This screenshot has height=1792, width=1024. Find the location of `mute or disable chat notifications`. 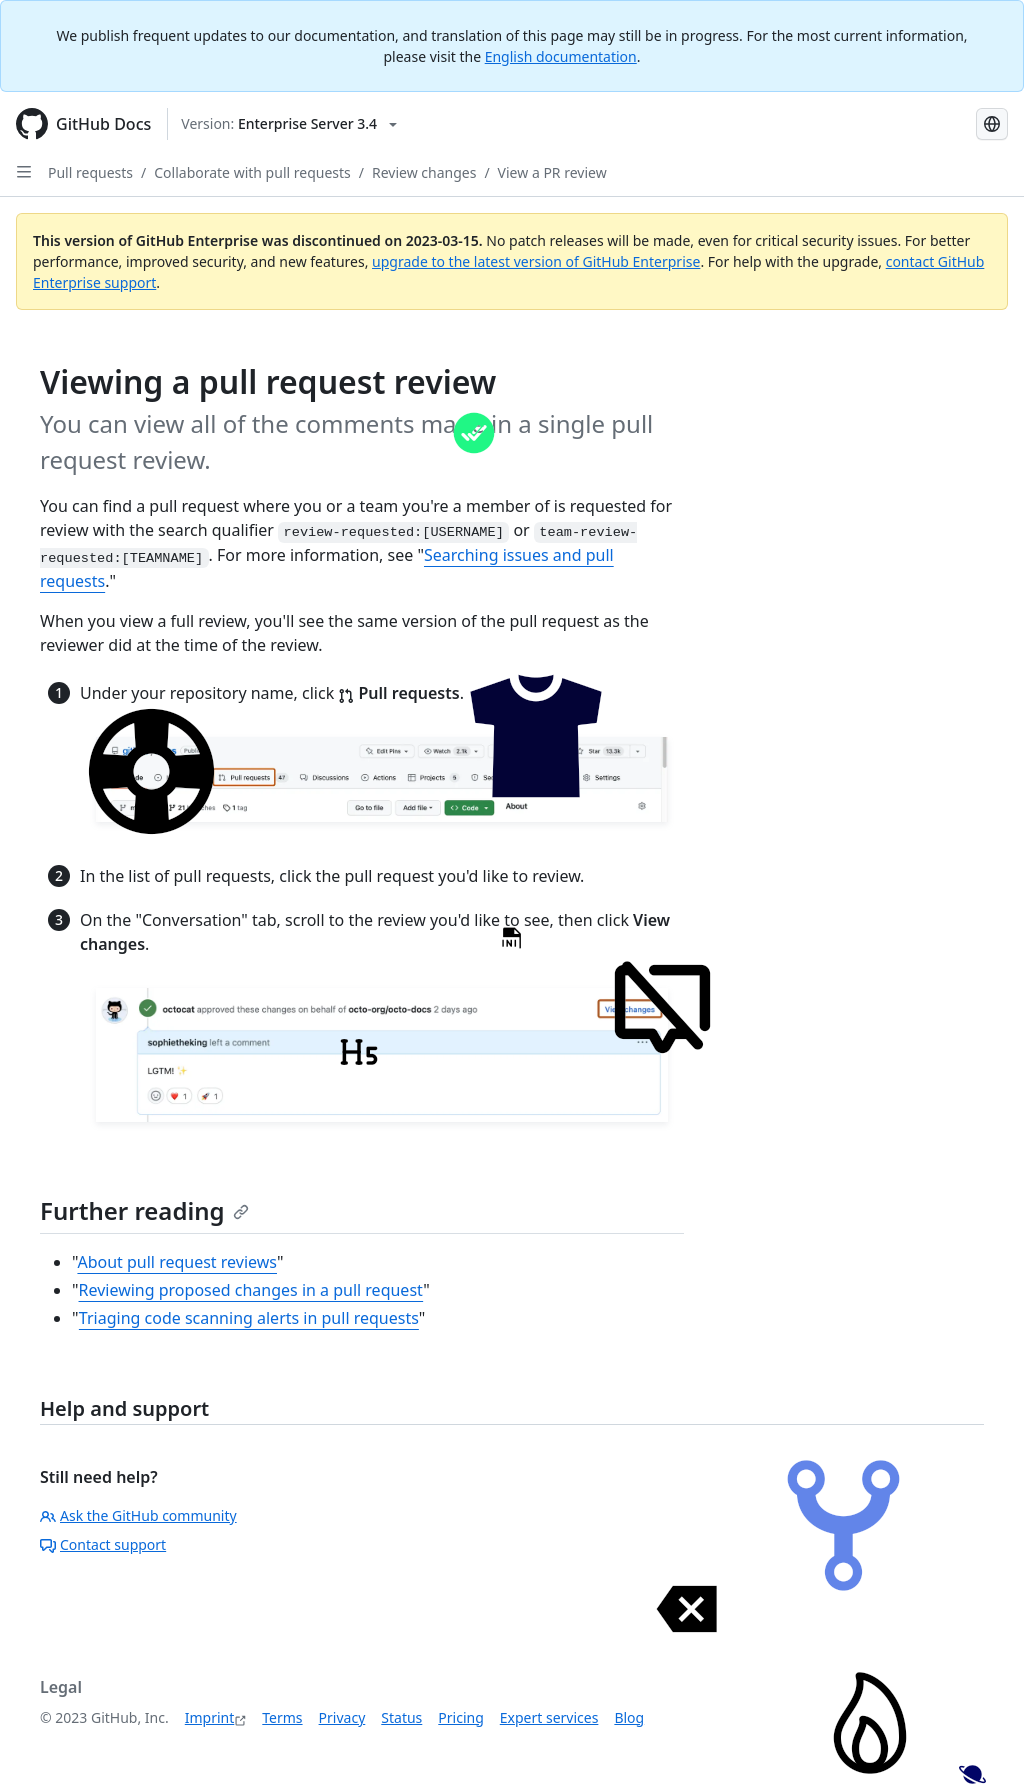

mute or disable chat notifications is located at coordinates (662, 1005).